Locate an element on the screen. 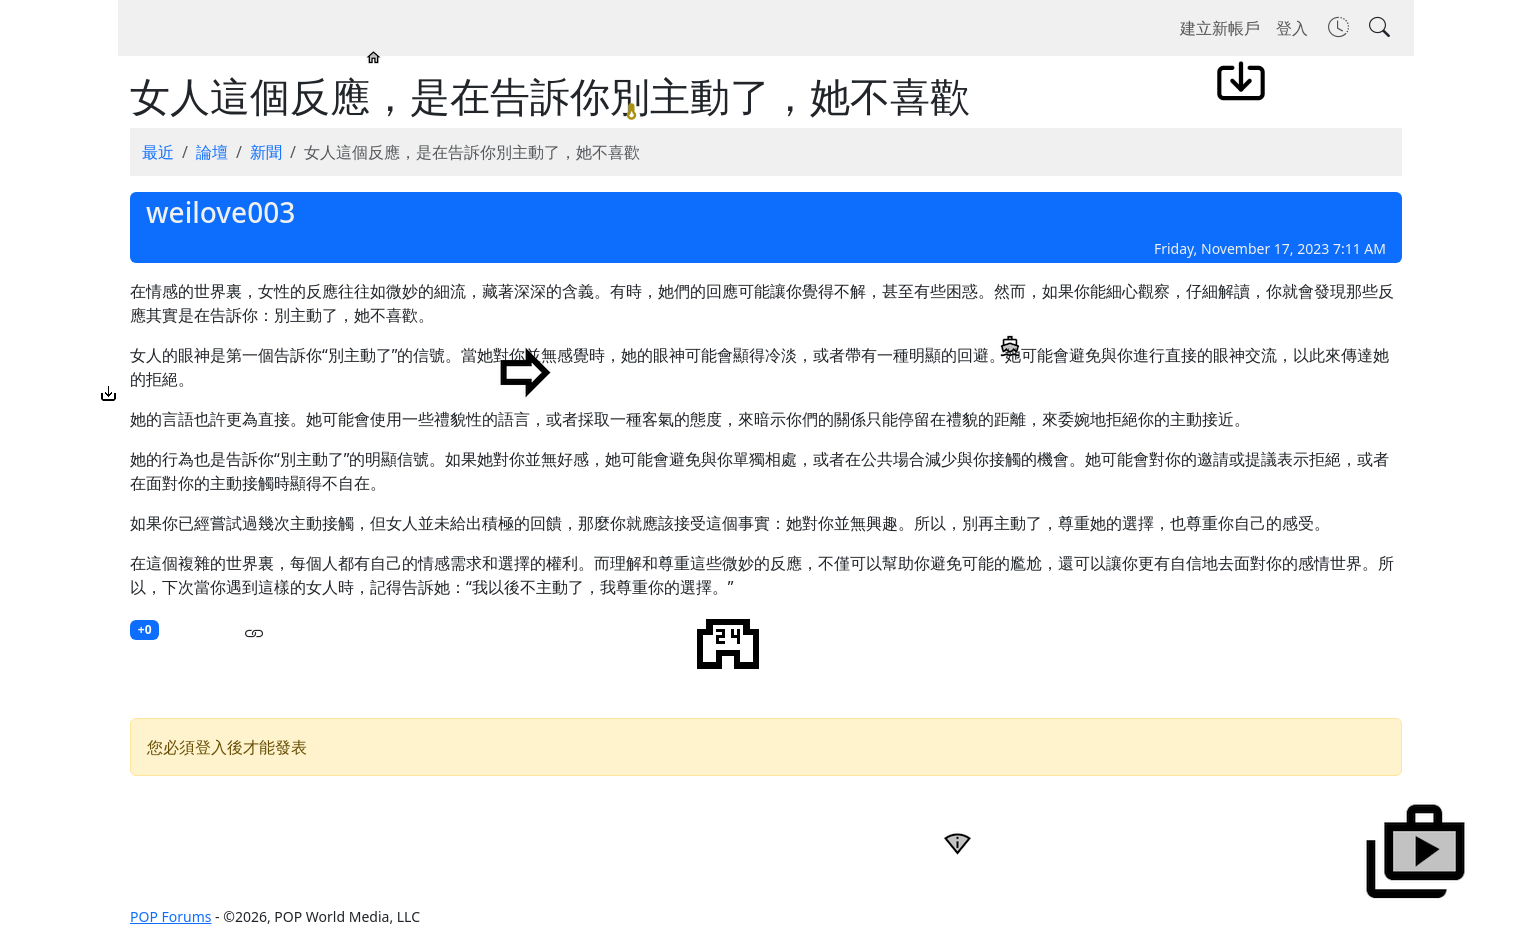 The width and height of the screenshot is (1532, 928). view wifi network information is located at coordinates (957, 843).